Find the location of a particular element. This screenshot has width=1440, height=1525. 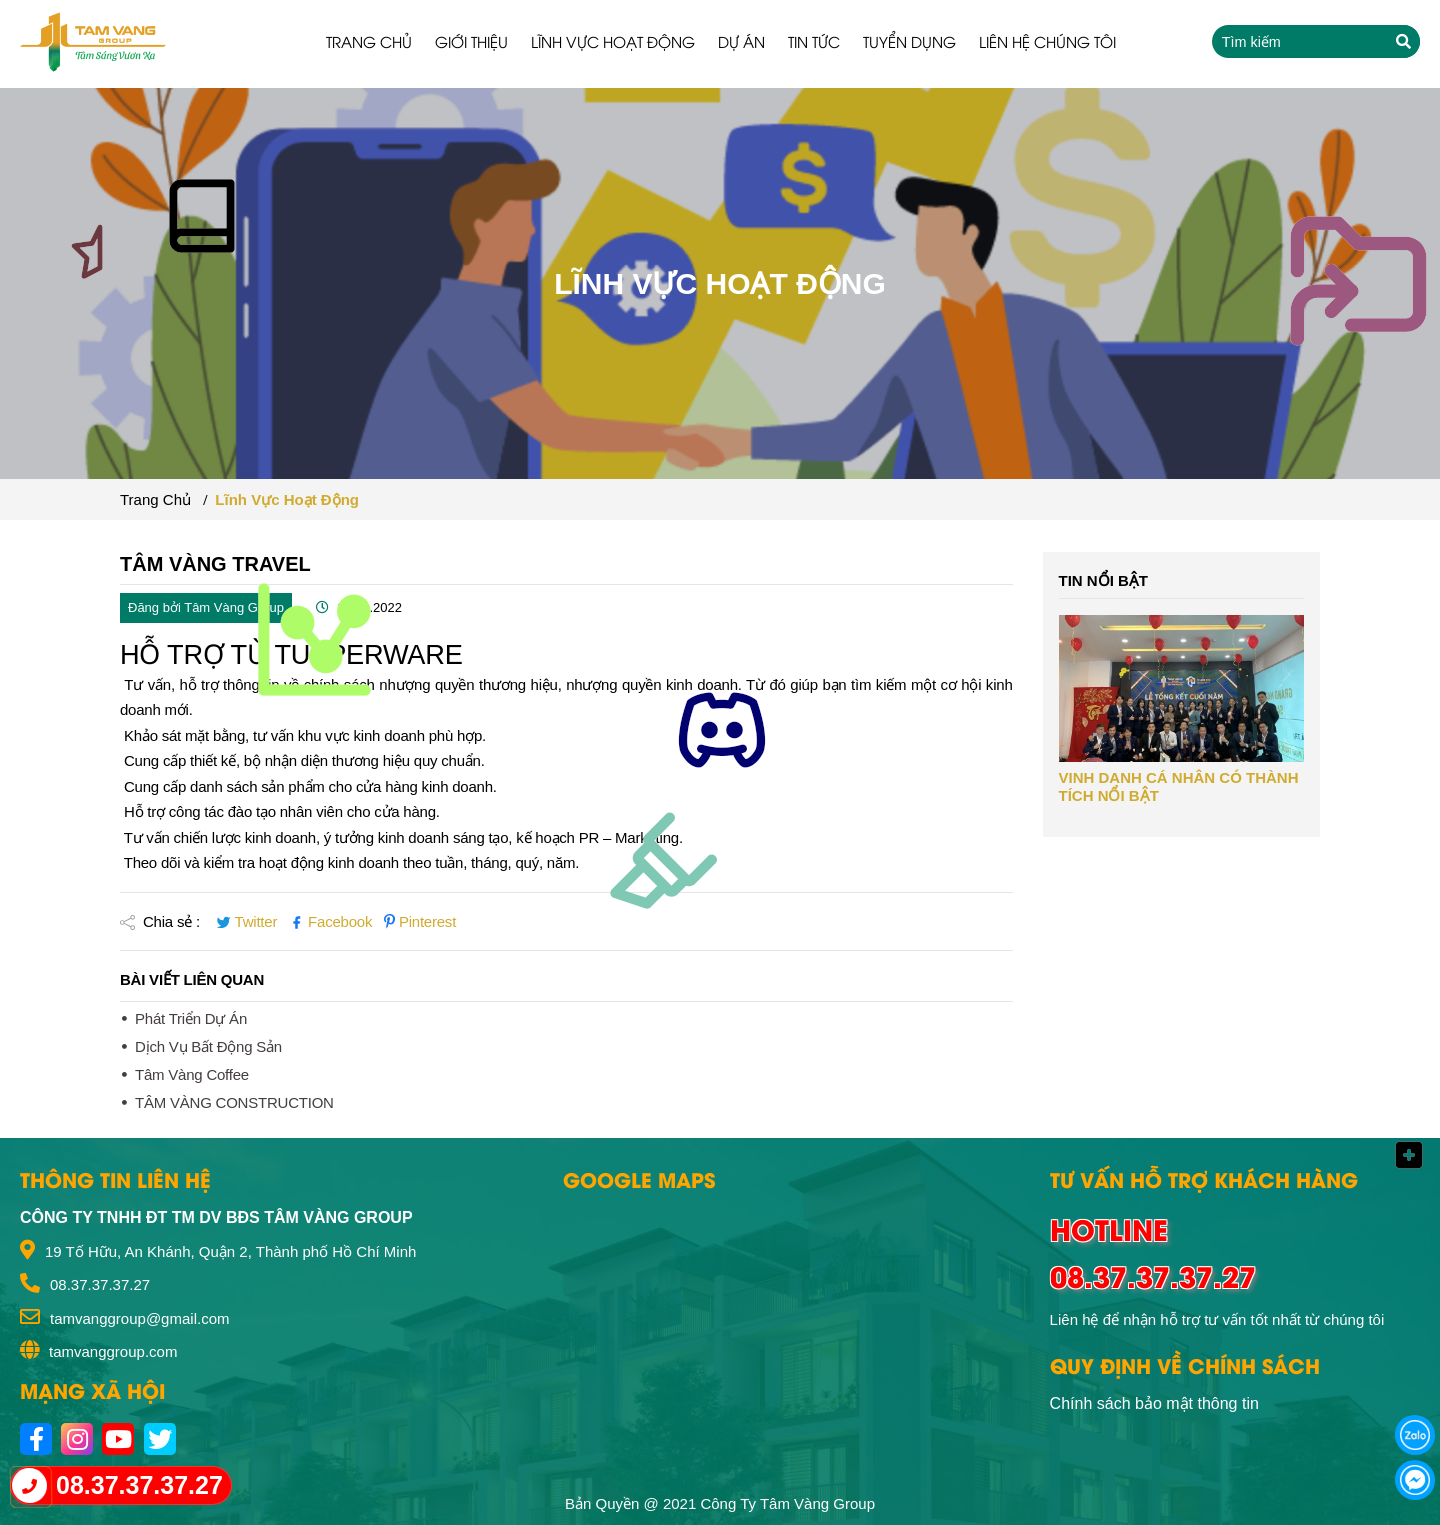

view scatter plot or data visualization is located at coordinates (314, 639).